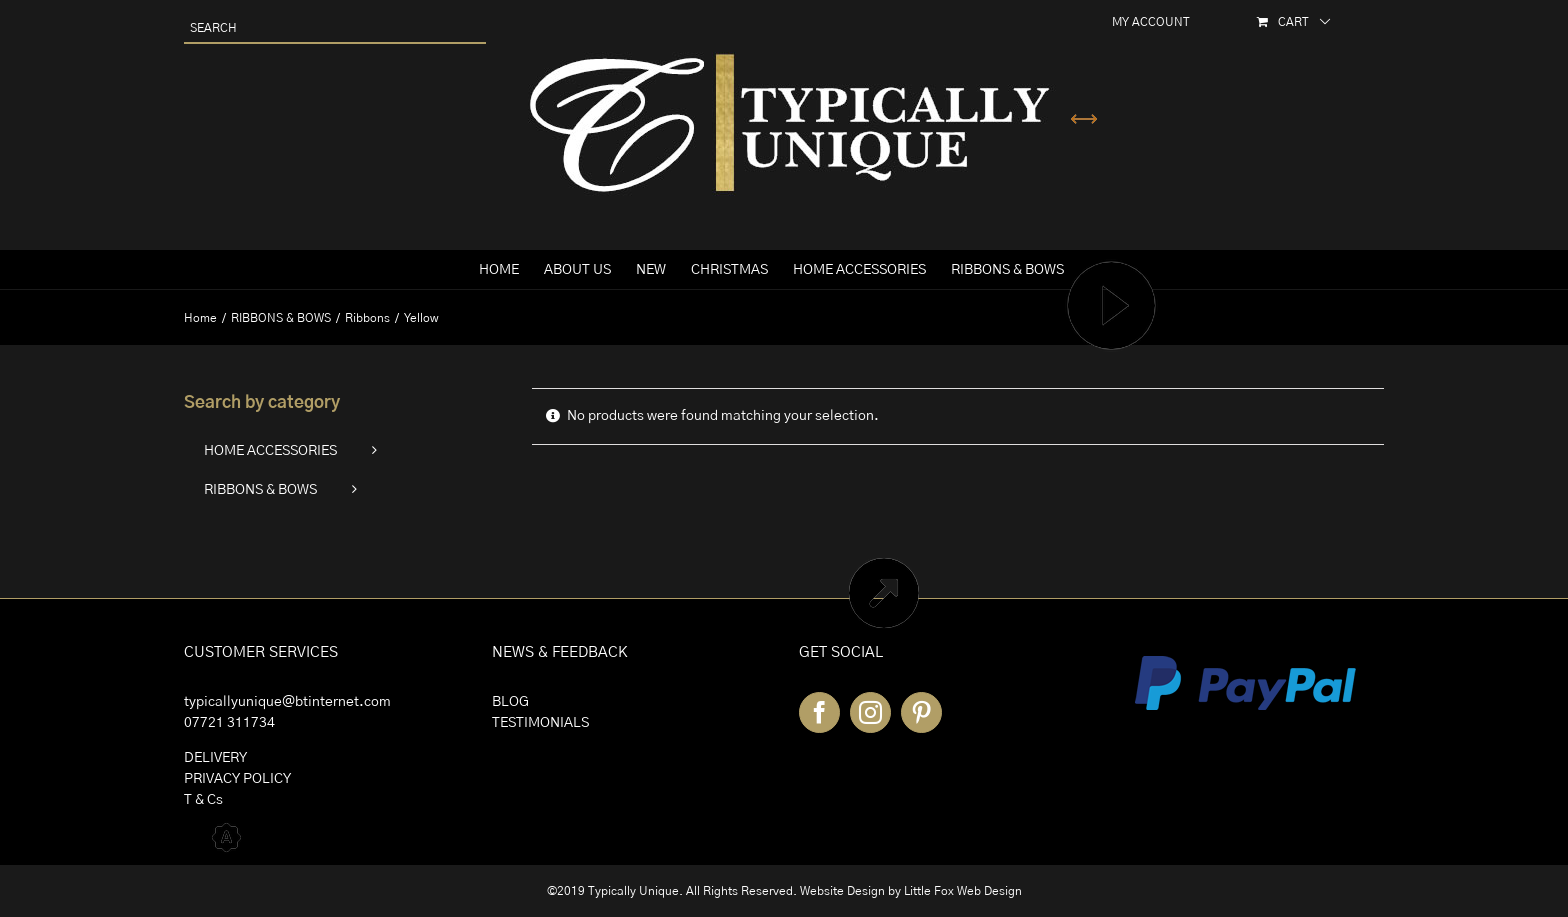  What do you see at coordinates (226, 837) in the screenshot?
I see `enable automatic brightness adjustment` at bounding box center [226, 837].